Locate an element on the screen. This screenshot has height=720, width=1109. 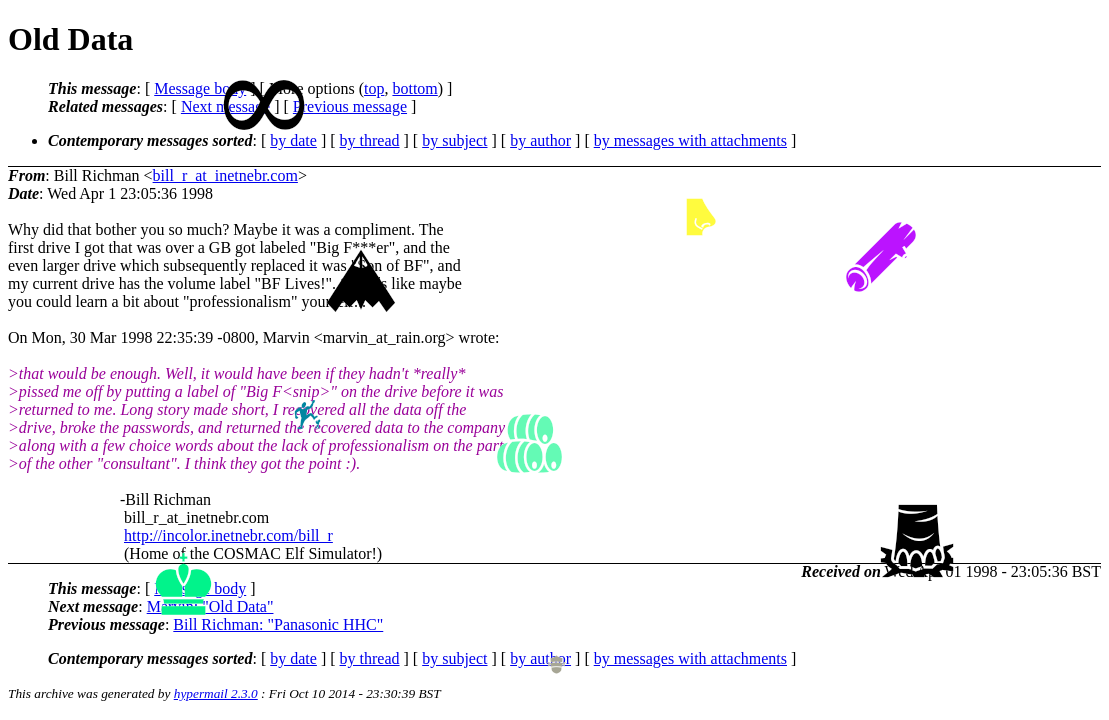
access scent or fragrance settings is located at coordinates (705, 217).